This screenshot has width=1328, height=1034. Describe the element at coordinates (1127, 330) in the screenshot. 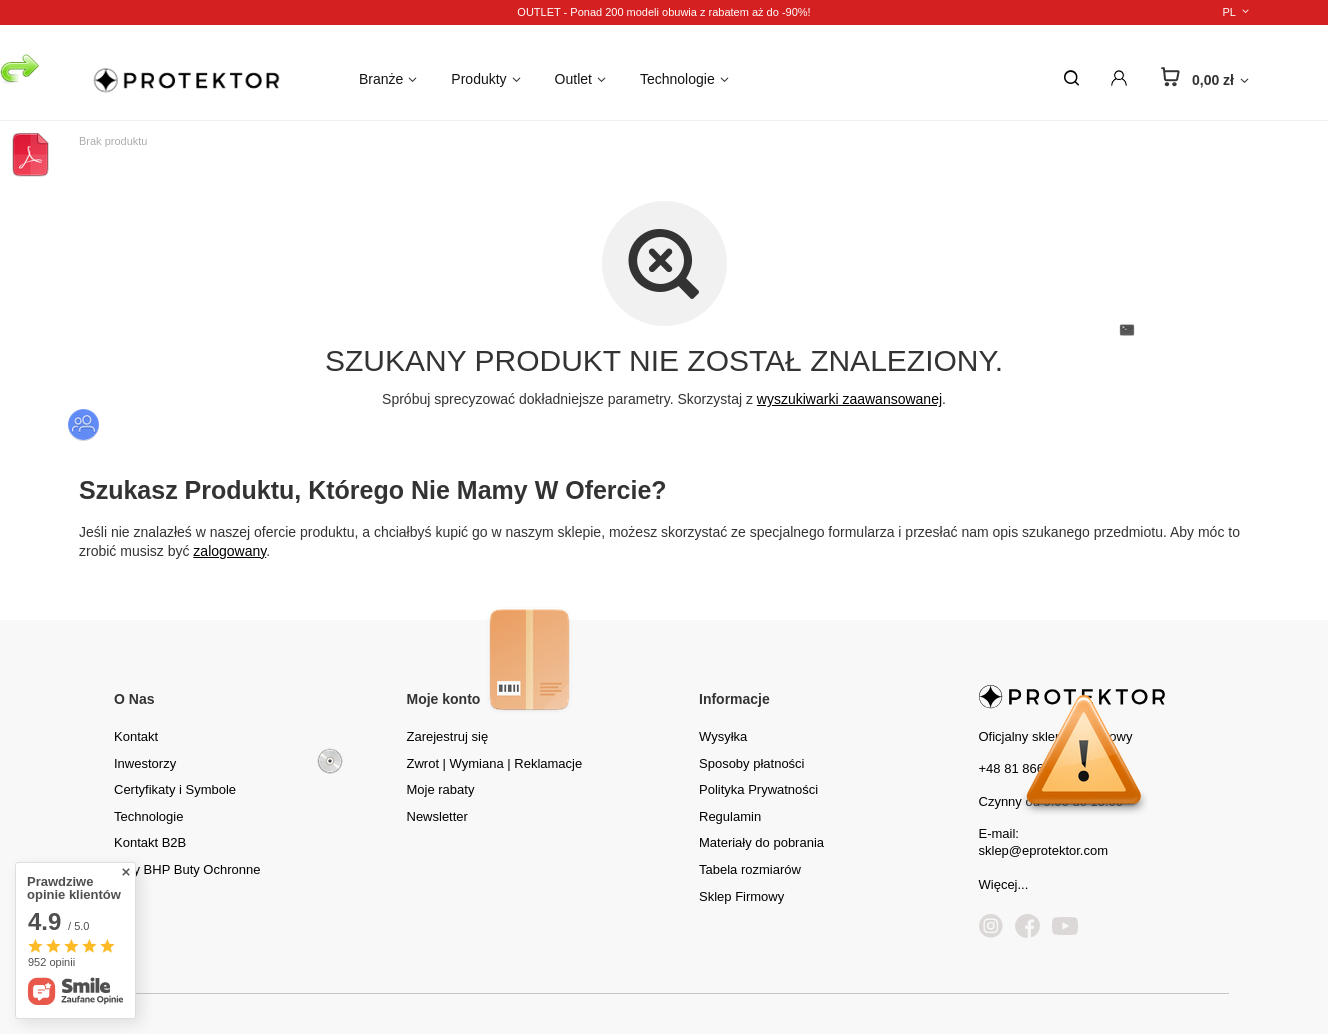

I see `open the terminal or command line interface` at that location.